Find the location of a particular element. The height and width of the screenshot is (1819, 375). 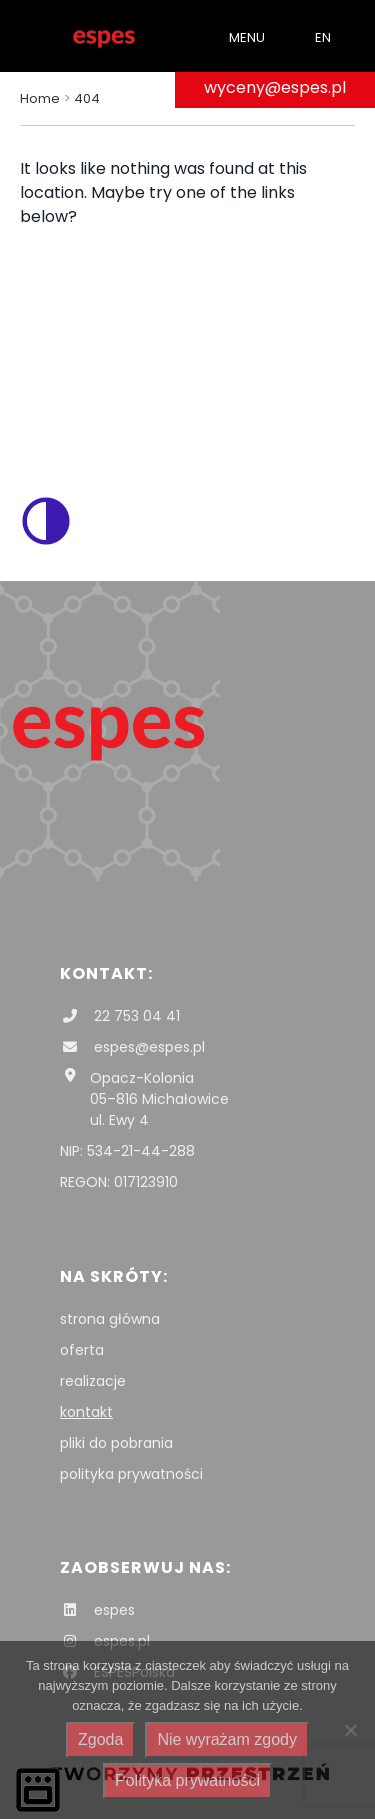

access oven or cooking appliance controls is located at coordinates (38, 1790).